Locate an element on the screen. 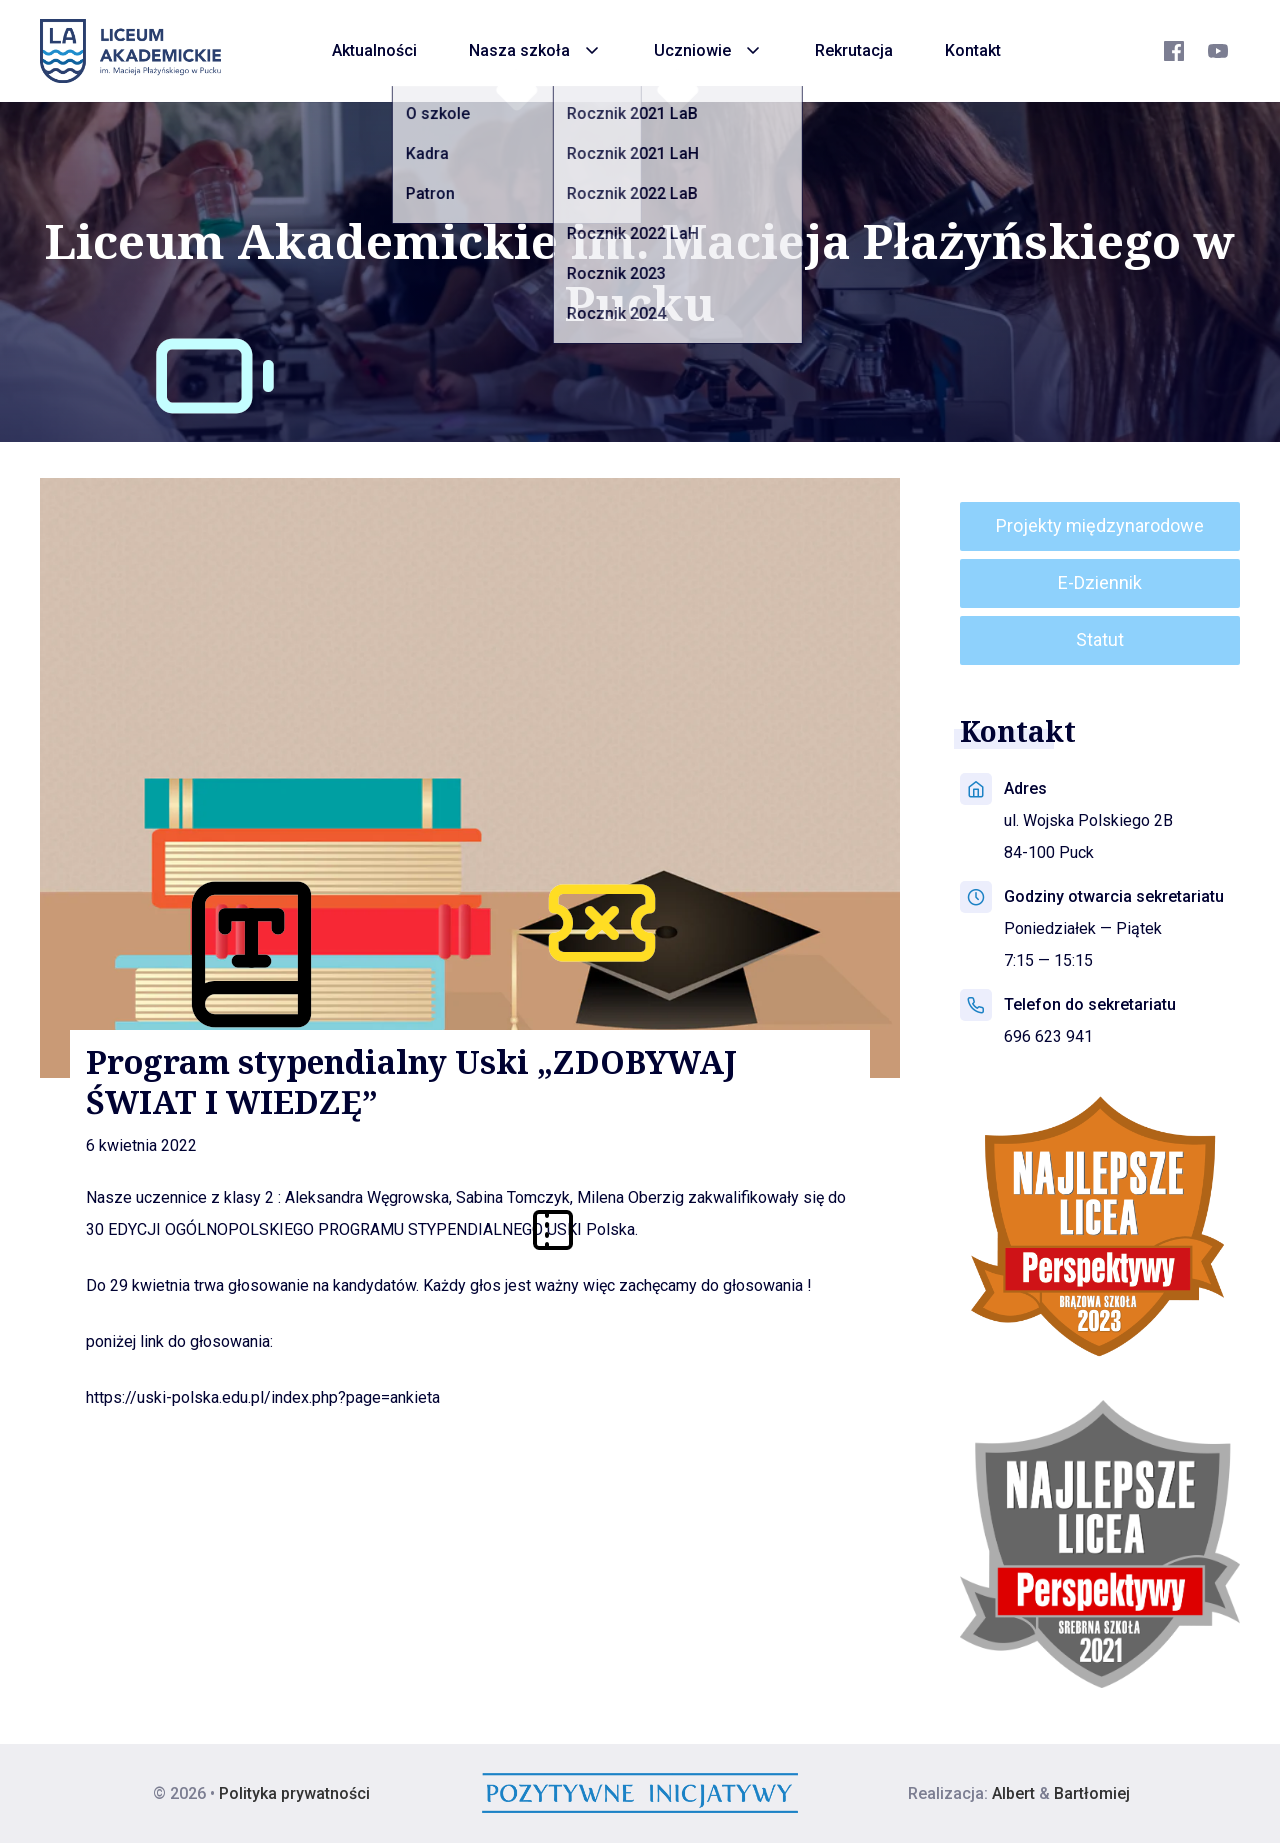 The image size is (1280, 1843). toggle left sidebar panel is located at coordinates (553, 1230).